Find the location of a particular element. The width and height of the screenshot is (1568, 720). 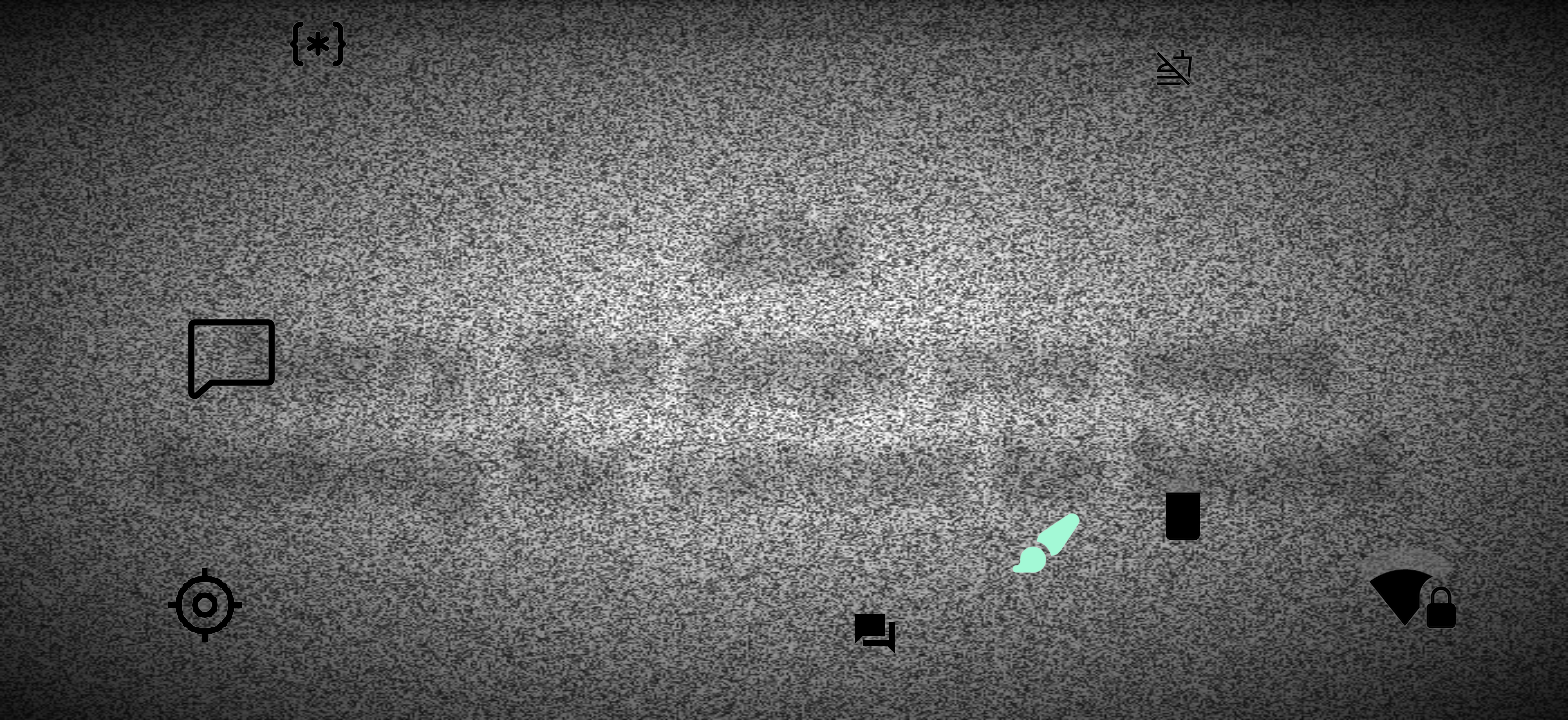

indicates GPS location is locked and active is located at coordinates (205, 605).